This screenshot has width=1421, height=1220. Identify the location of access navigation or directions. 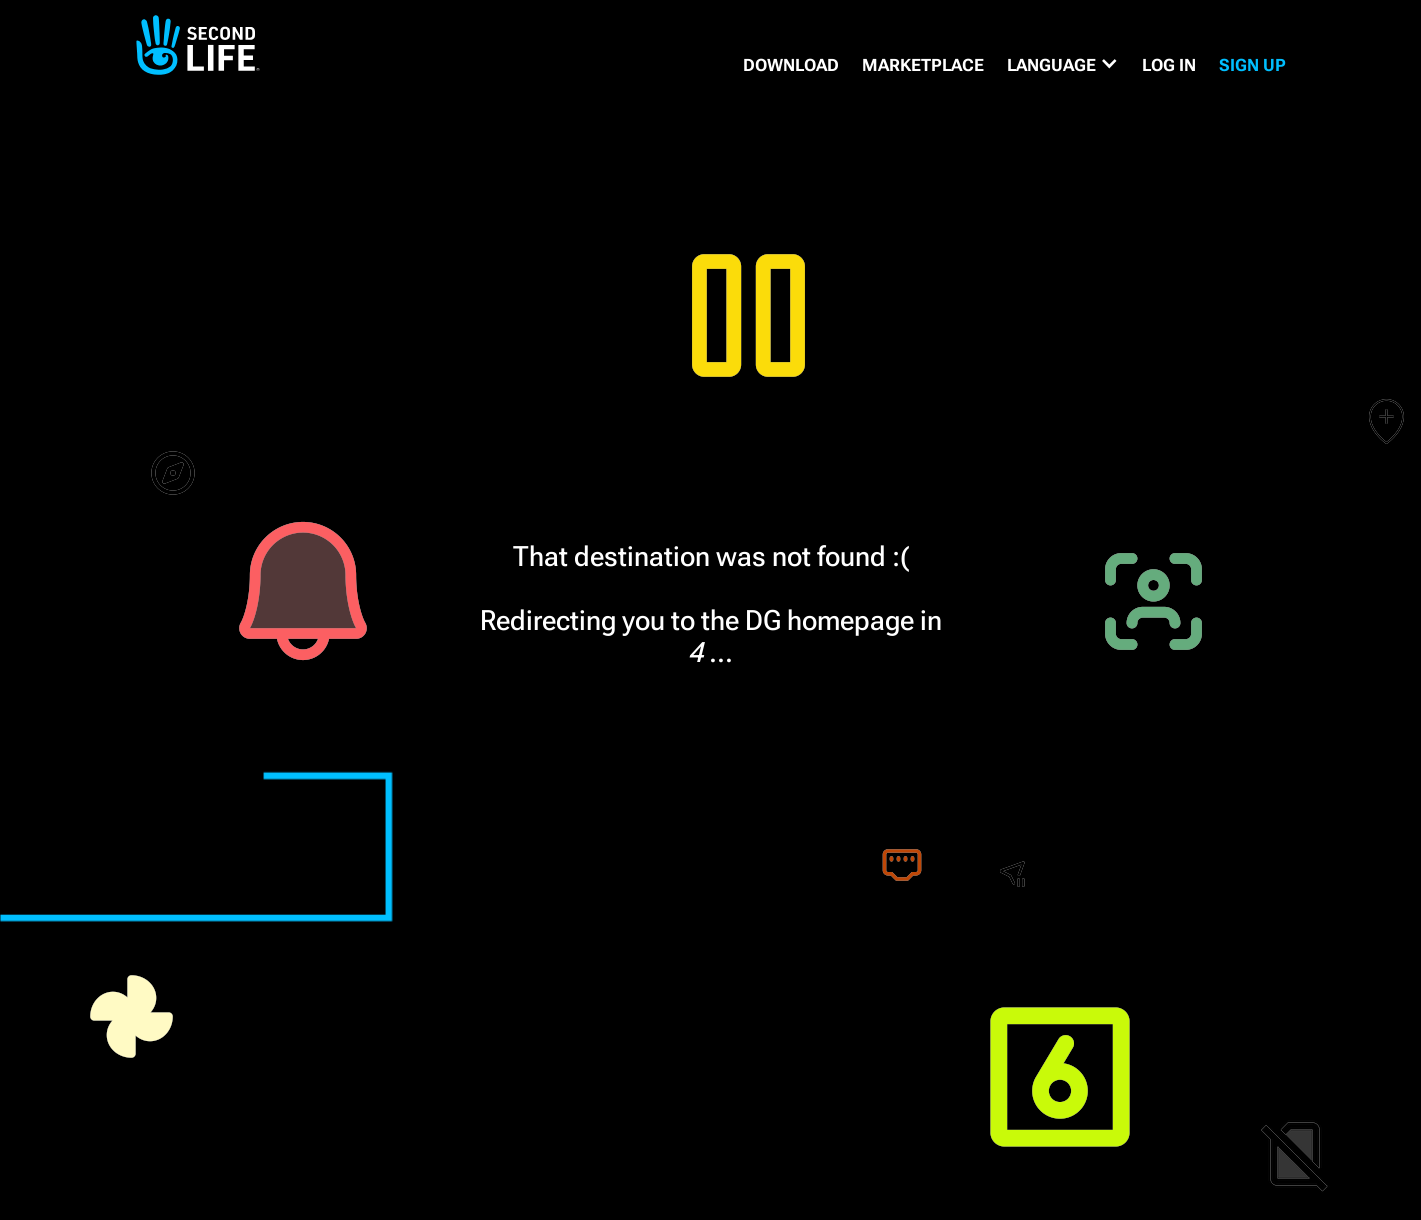
(173, 473).